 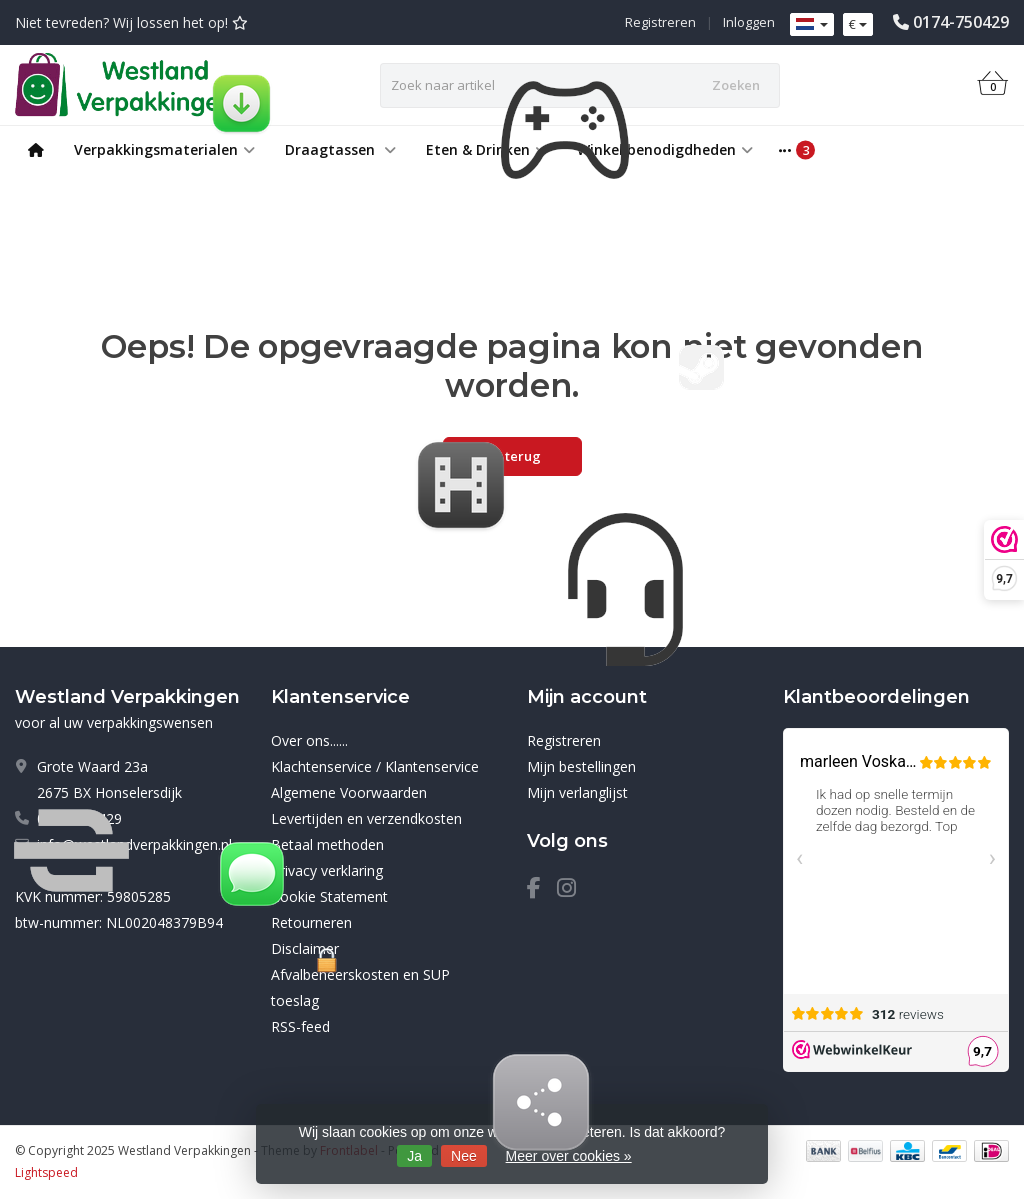 I want to click on open uget download manager, so click(x=241, y=103).